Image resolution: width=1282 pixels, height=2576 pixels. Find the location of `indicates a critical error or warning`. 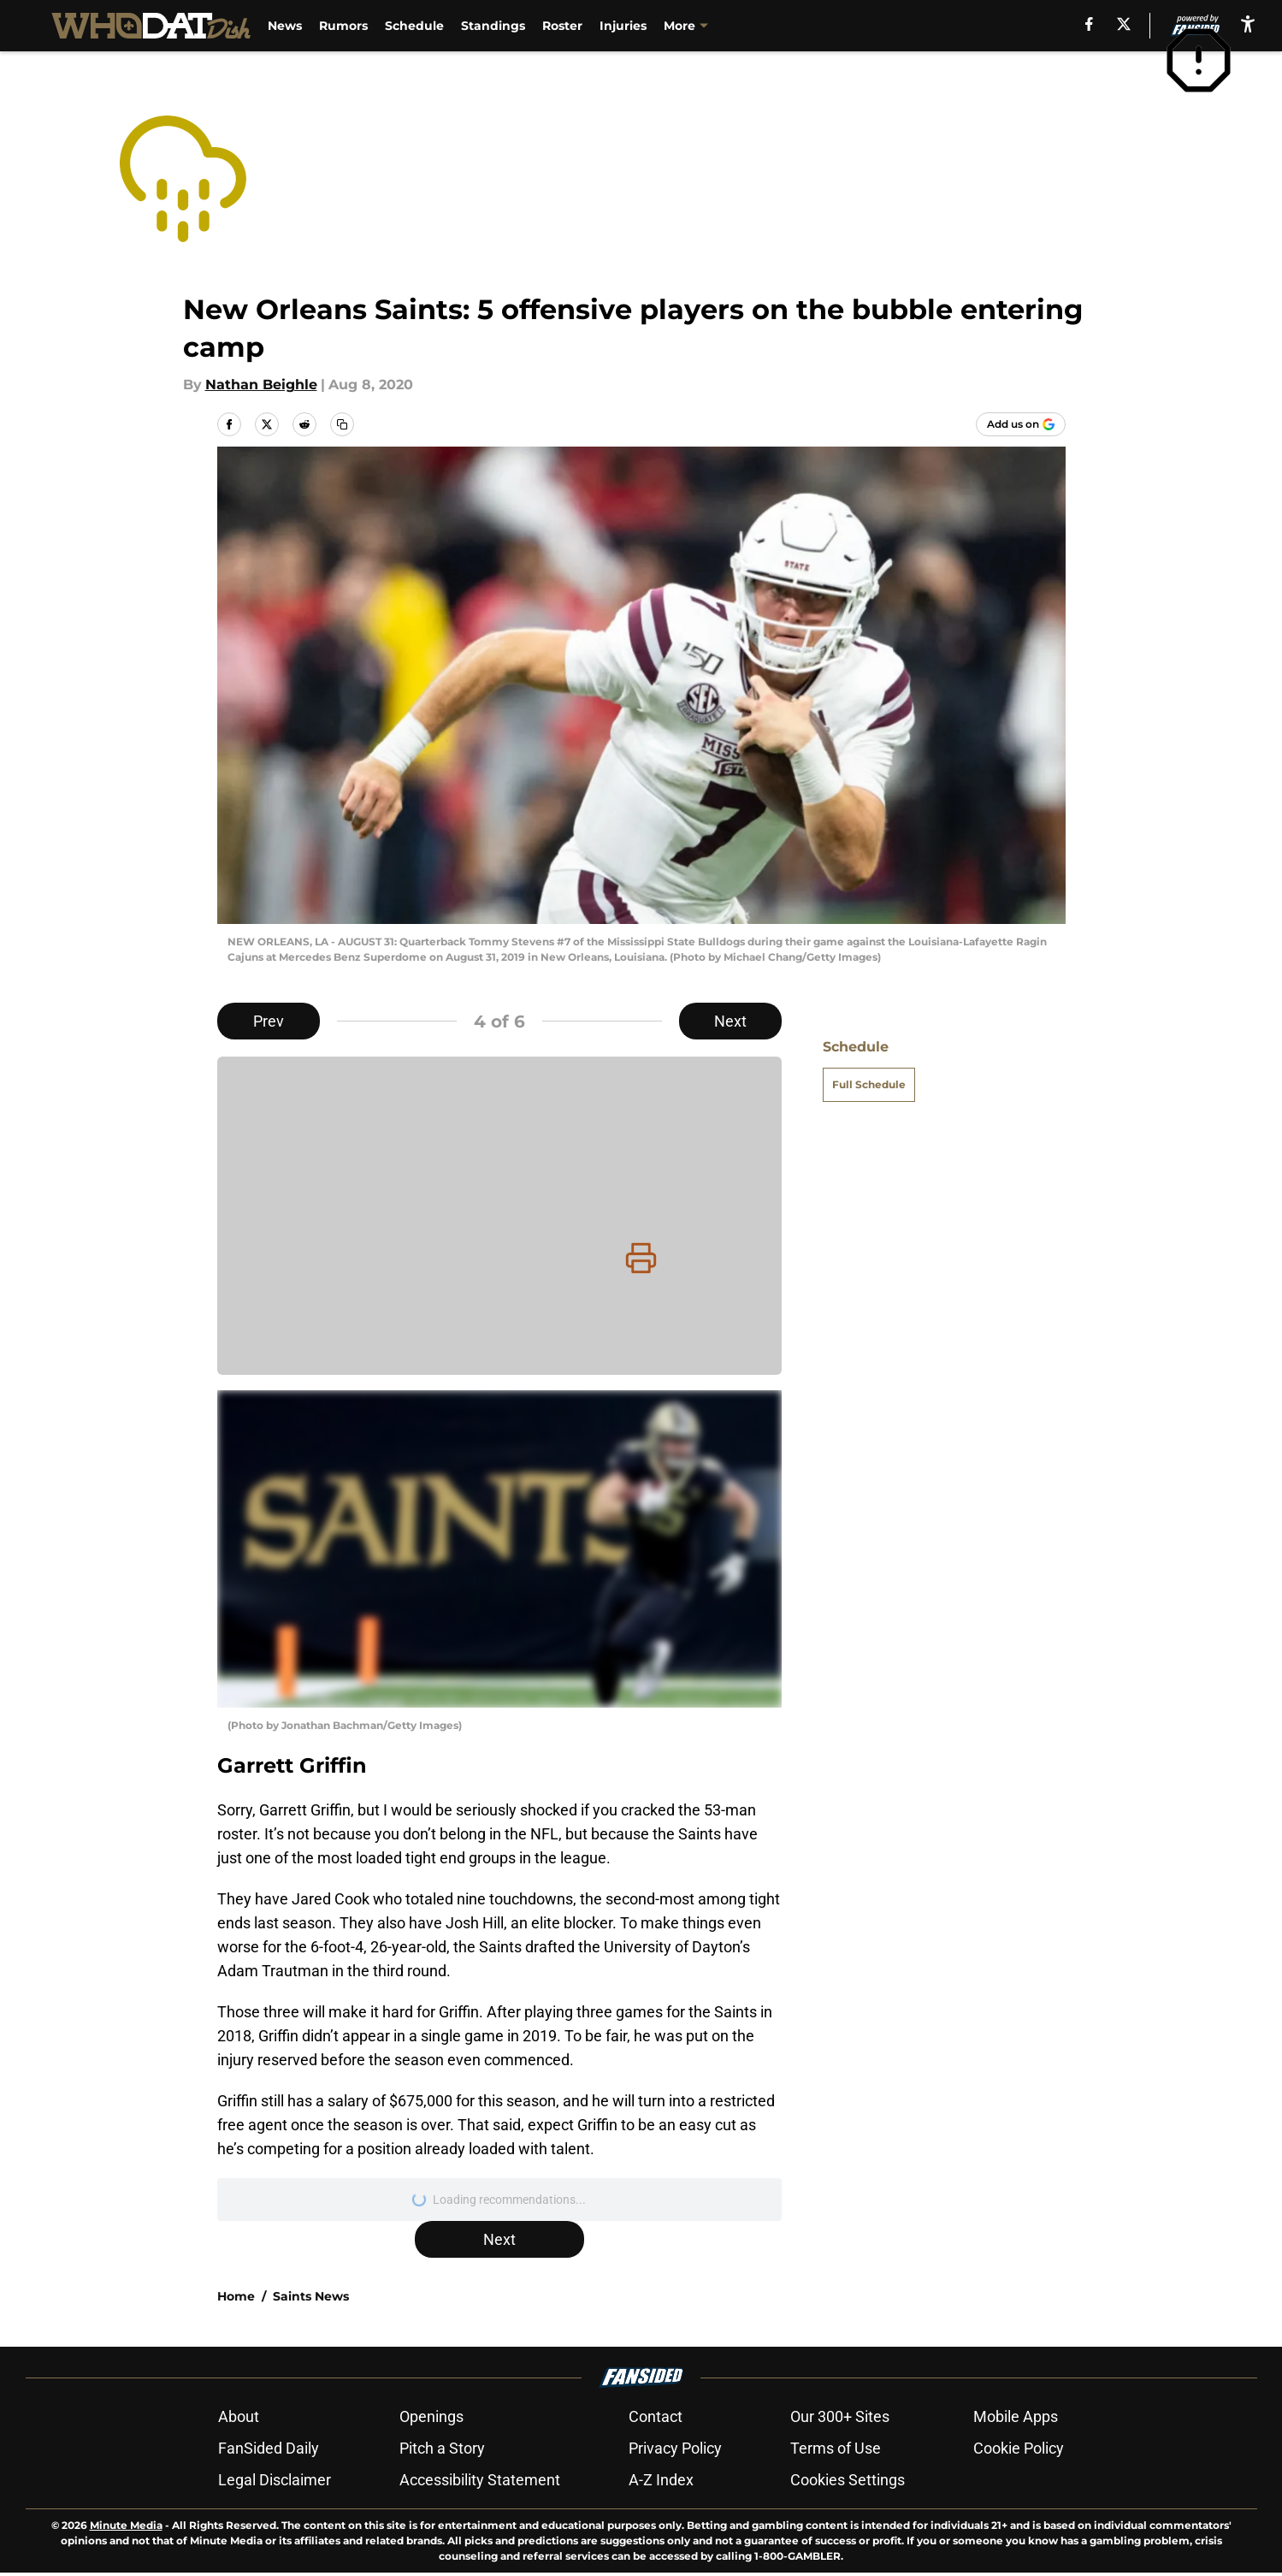

indicates a critical error or warning is located at coordinates (1198, 60).